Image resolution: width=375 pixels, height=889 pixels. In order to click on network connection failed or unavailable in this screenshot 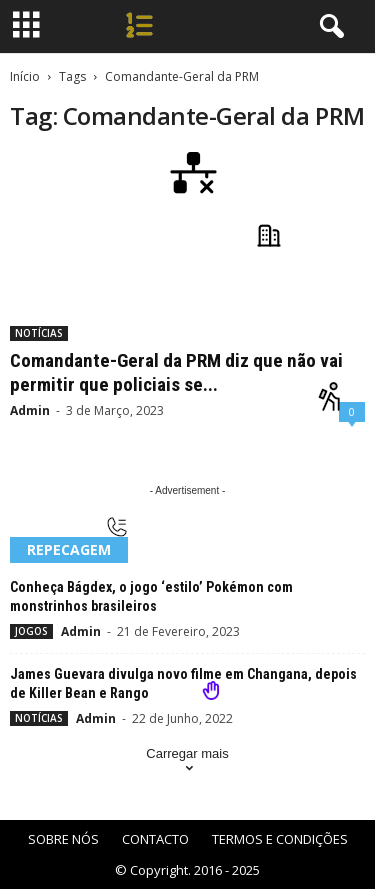, I will do `click(193, 173)`.